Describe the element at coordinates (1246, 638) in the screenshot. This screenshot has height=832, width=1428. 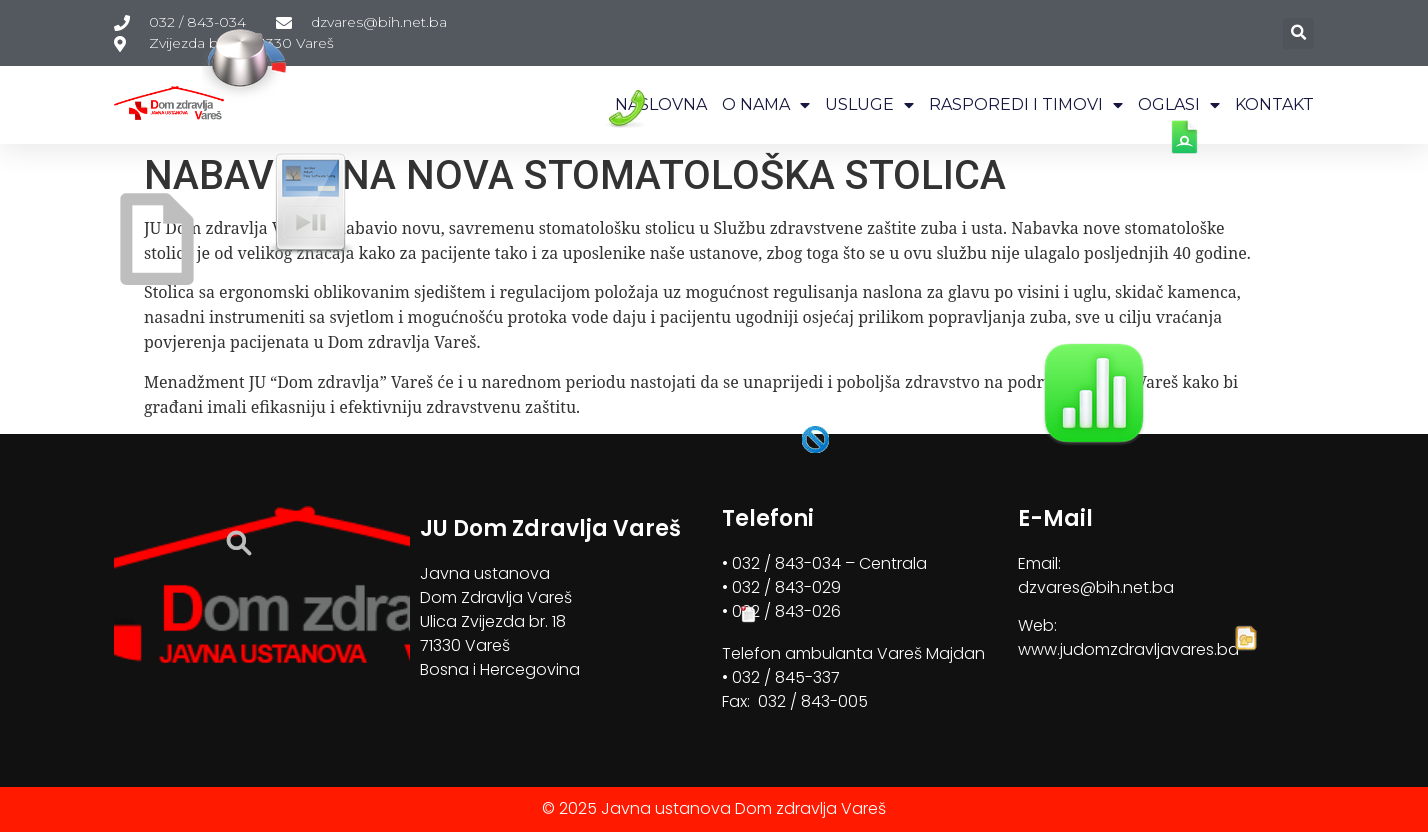
I see `open a graphics template file` at that location.